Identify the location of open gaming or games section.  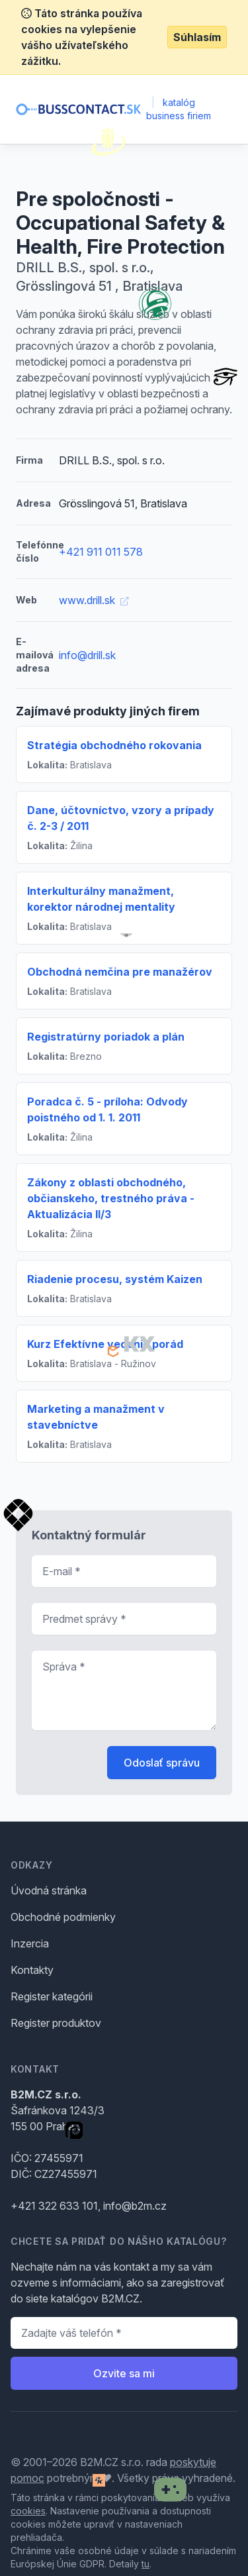
(170, 2489).